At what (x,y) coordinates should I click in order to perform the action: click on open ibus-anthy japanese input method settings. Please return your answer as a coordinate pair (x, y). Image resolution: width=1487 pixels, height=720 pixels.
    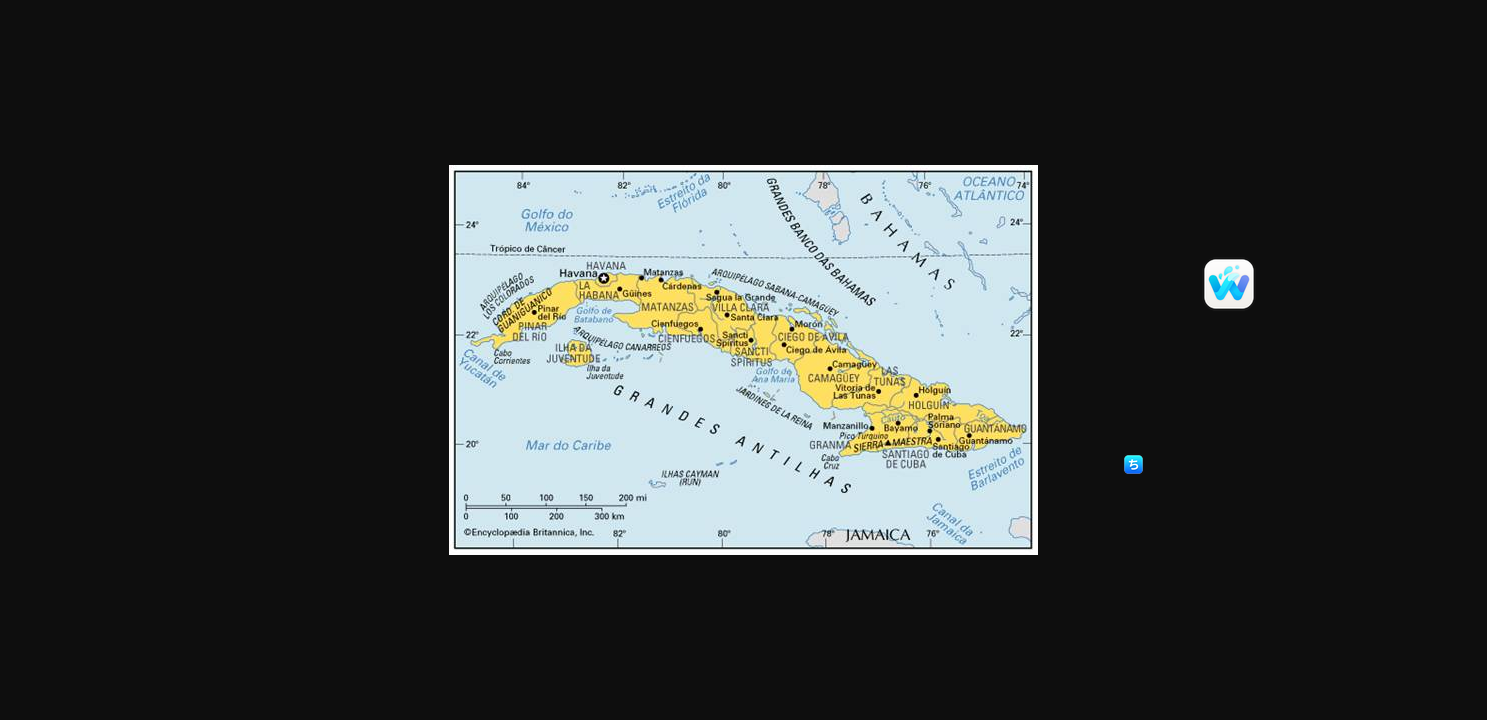
    Looking at the image, I should click on (1133, 464).